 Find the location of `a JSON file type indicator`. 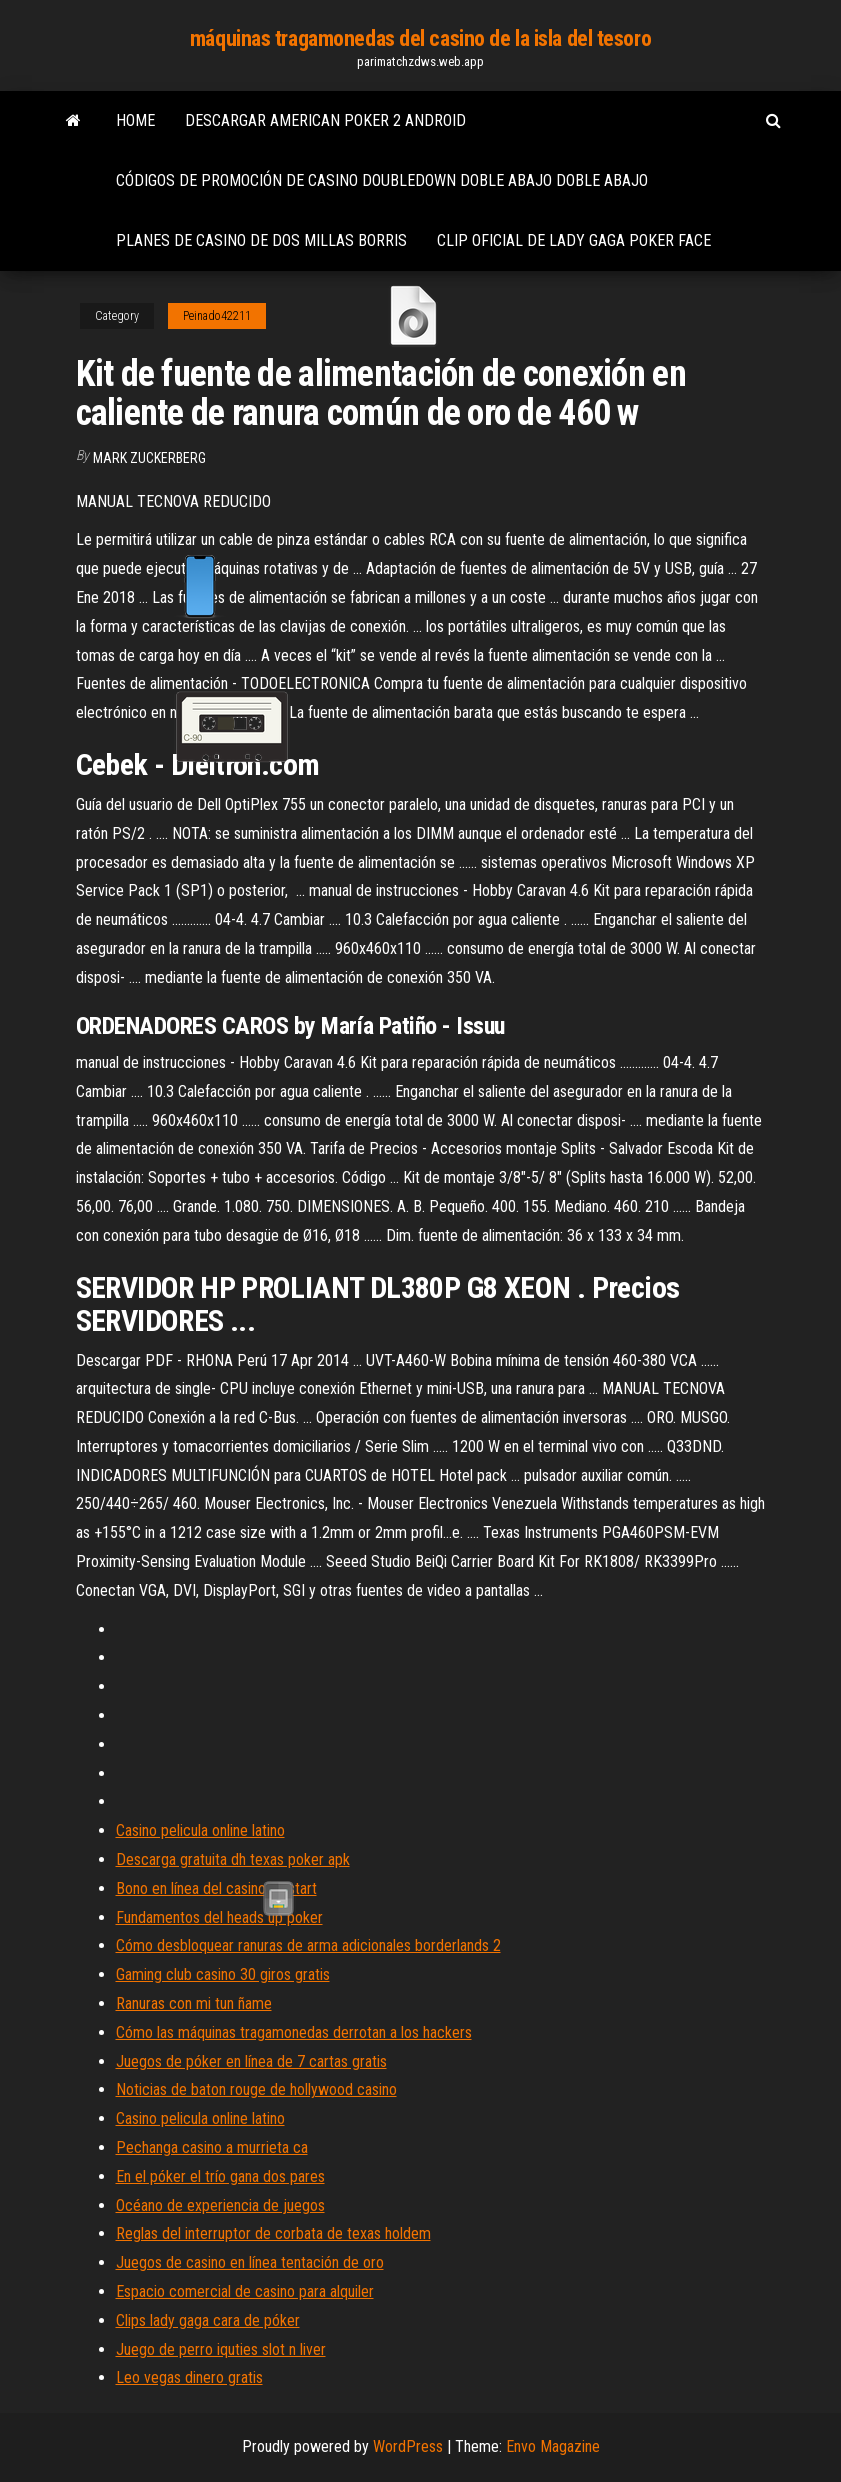

a JSON file type indicator is located at coordinates (413, 316).